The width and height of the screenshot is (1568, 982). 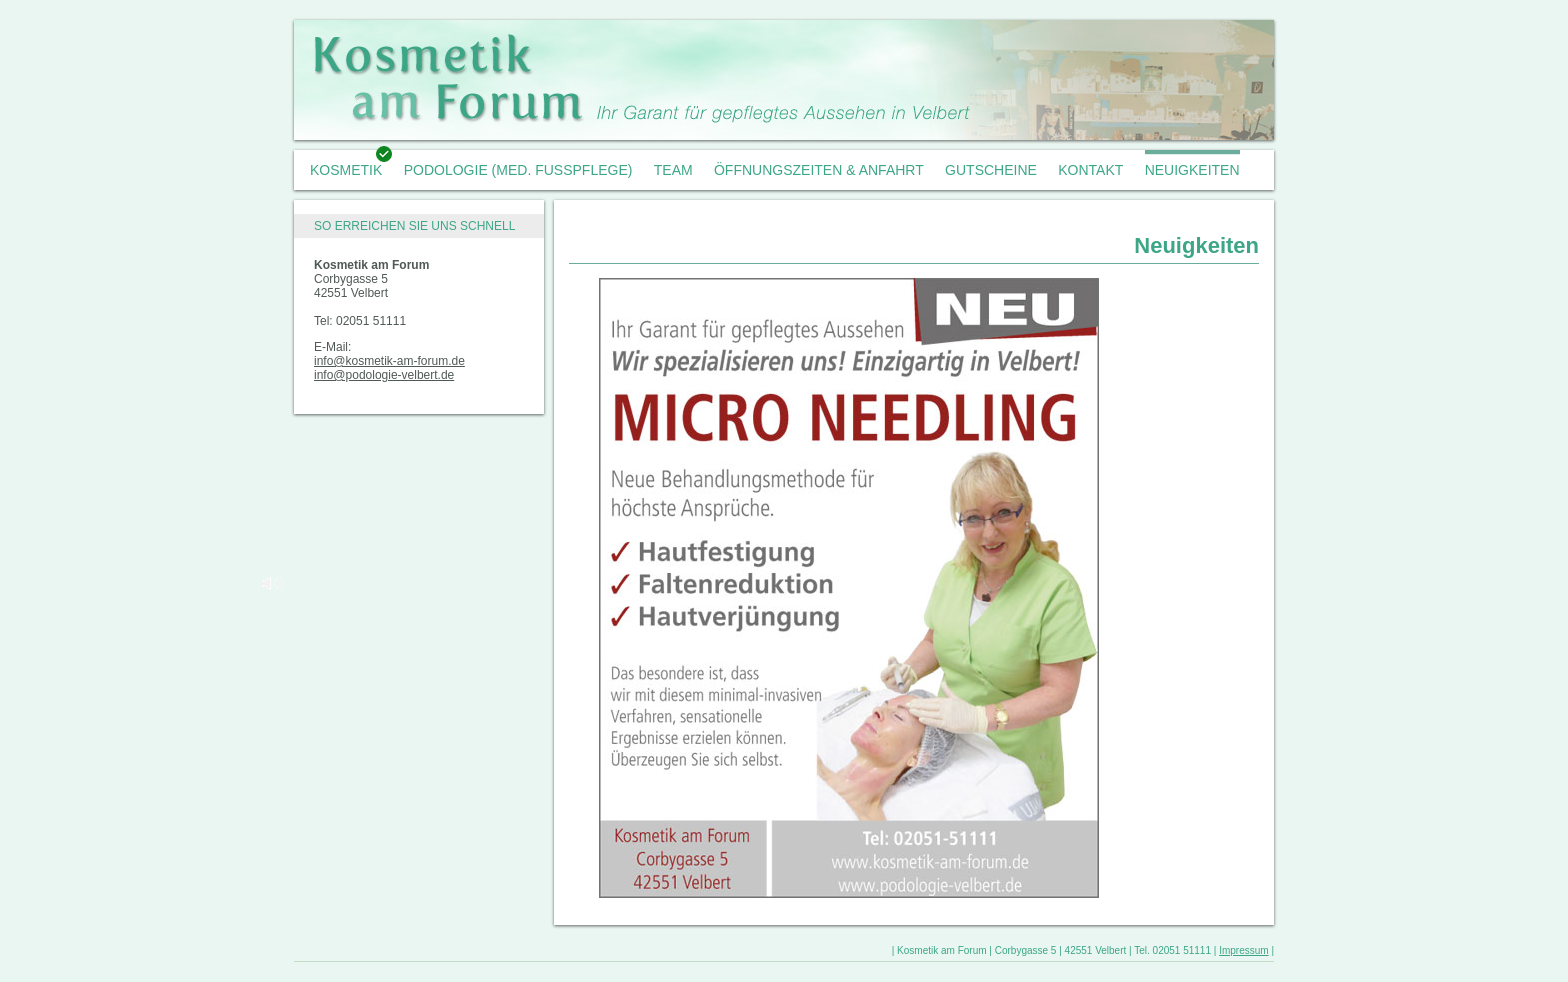 I want to click on adjust system volume level, so click(x=272, y=583).